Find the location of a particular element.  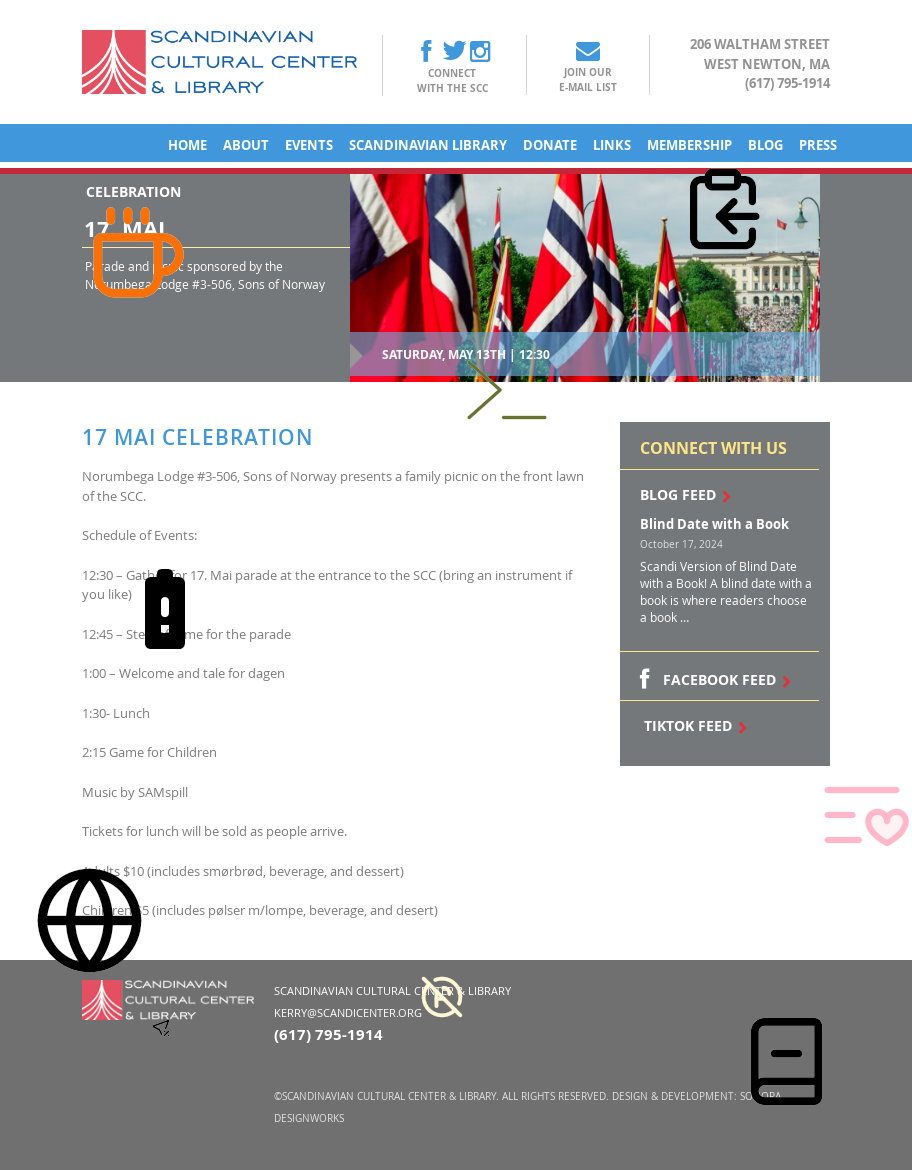

take a coffee break or set a break reminder is located at coordinates (136, 254).